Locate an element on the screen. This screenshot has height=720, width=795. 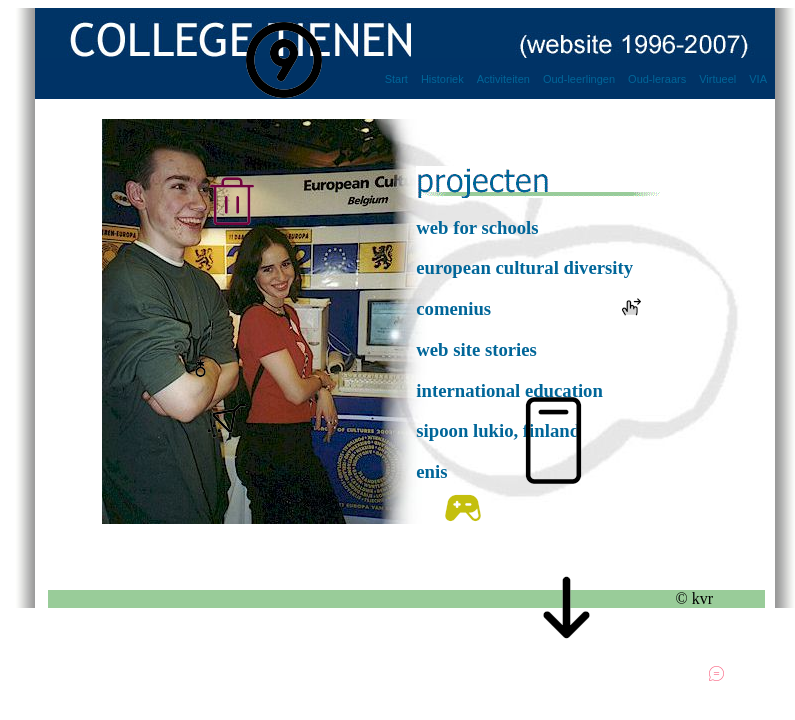
open games or gaming section is located at coordinates (463, 508).